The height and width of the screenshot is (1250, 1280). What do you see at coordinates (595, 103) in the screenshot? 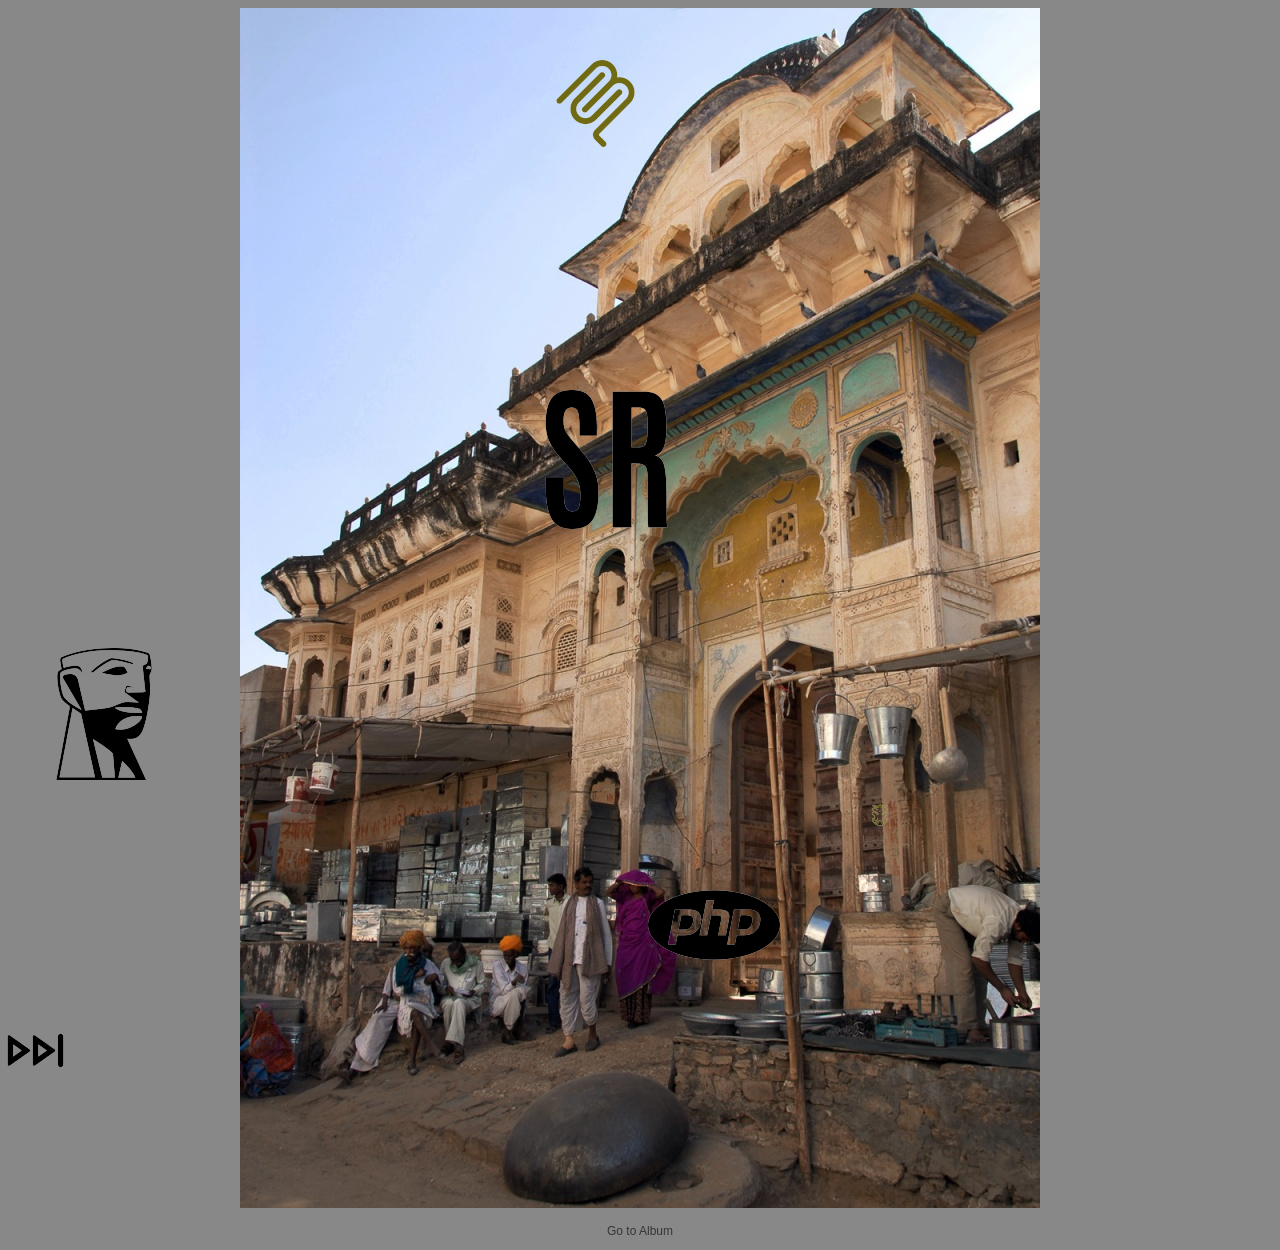
I see `model context protocol (MCP) logo` at bounding box center [595, 103].